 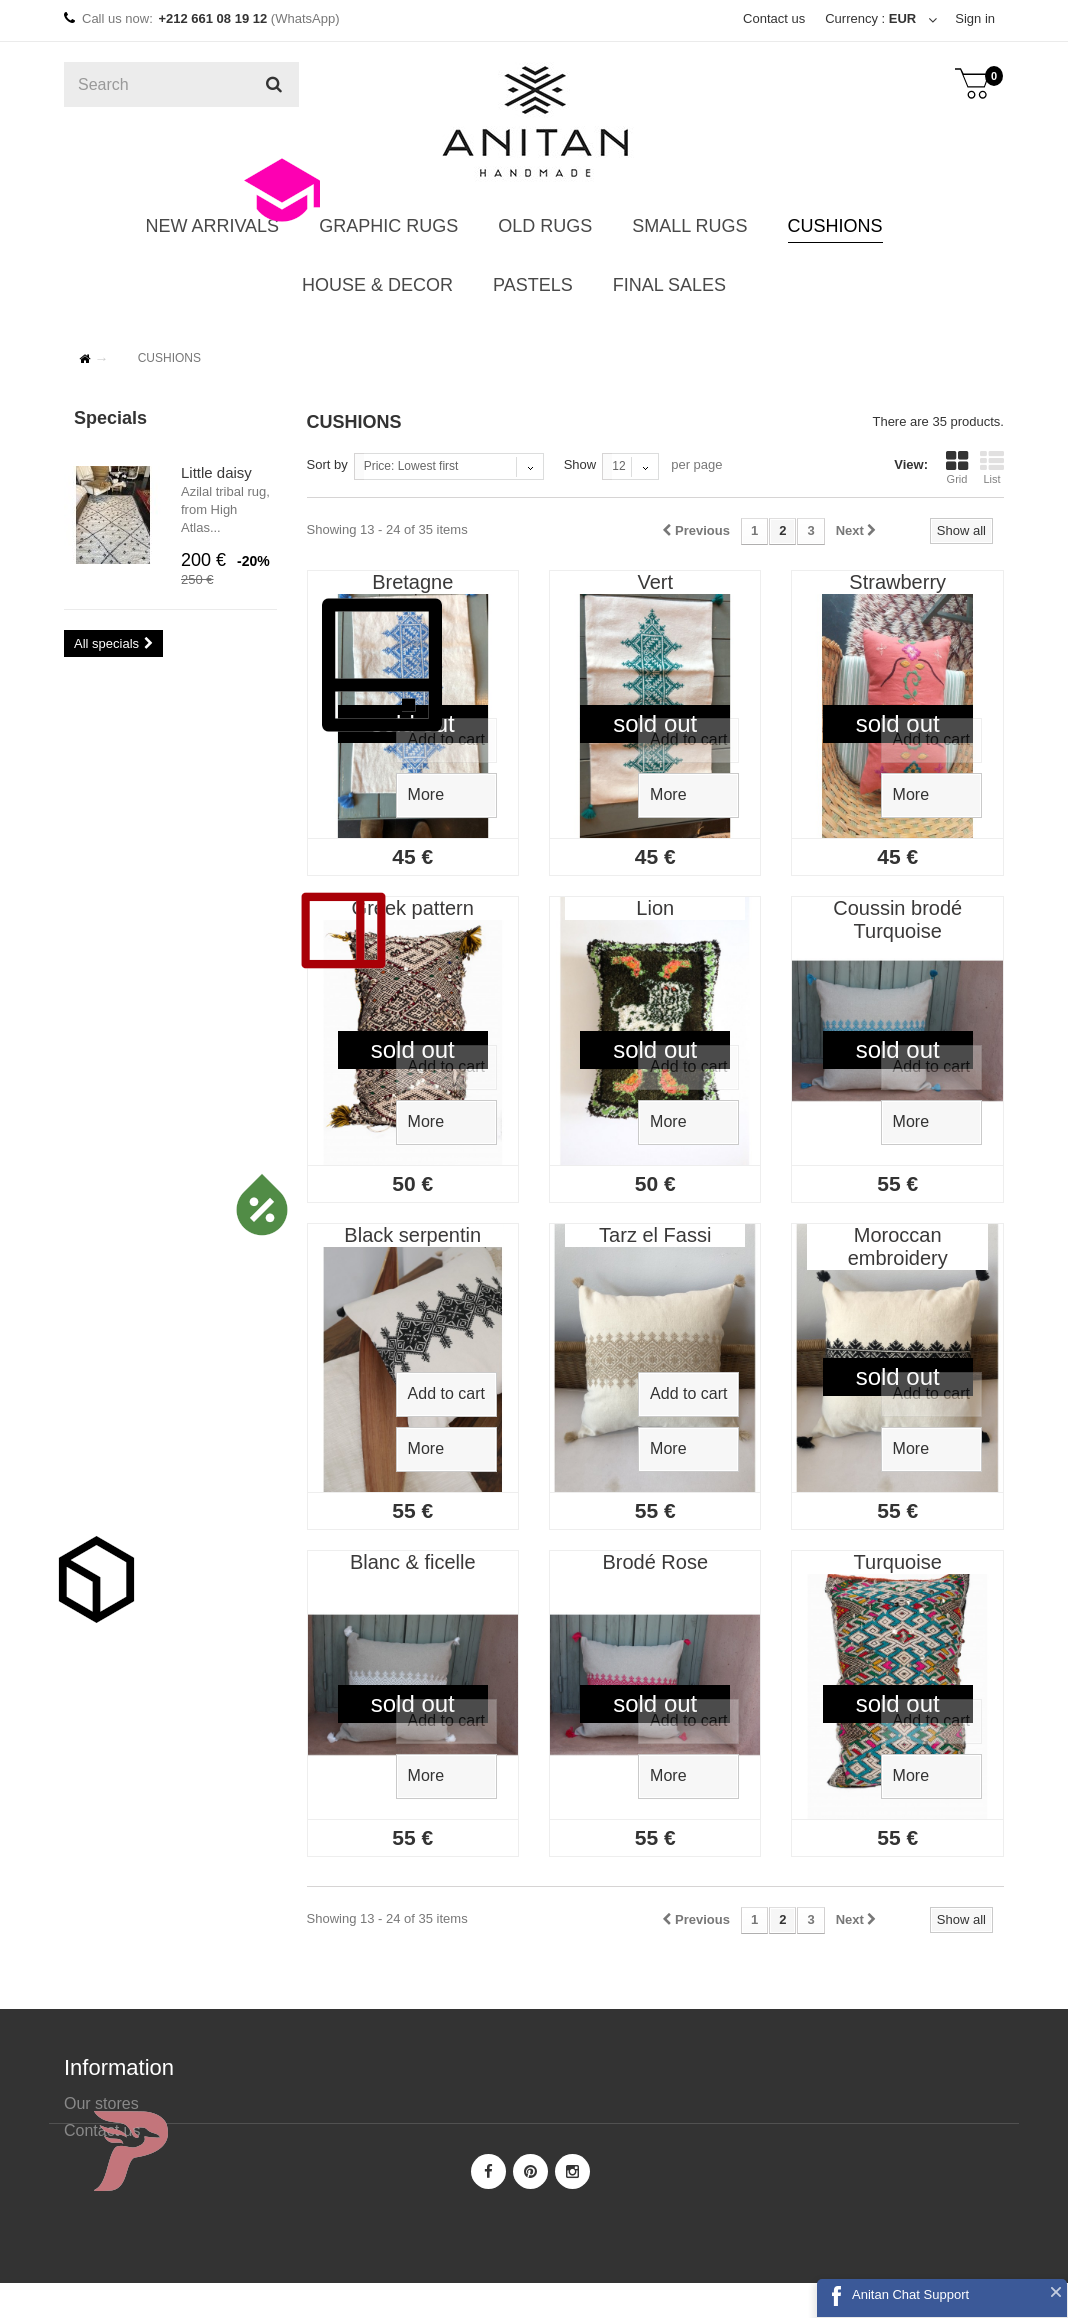 I want to click on access storage or hard drive settings, so click(x=382, y=665).